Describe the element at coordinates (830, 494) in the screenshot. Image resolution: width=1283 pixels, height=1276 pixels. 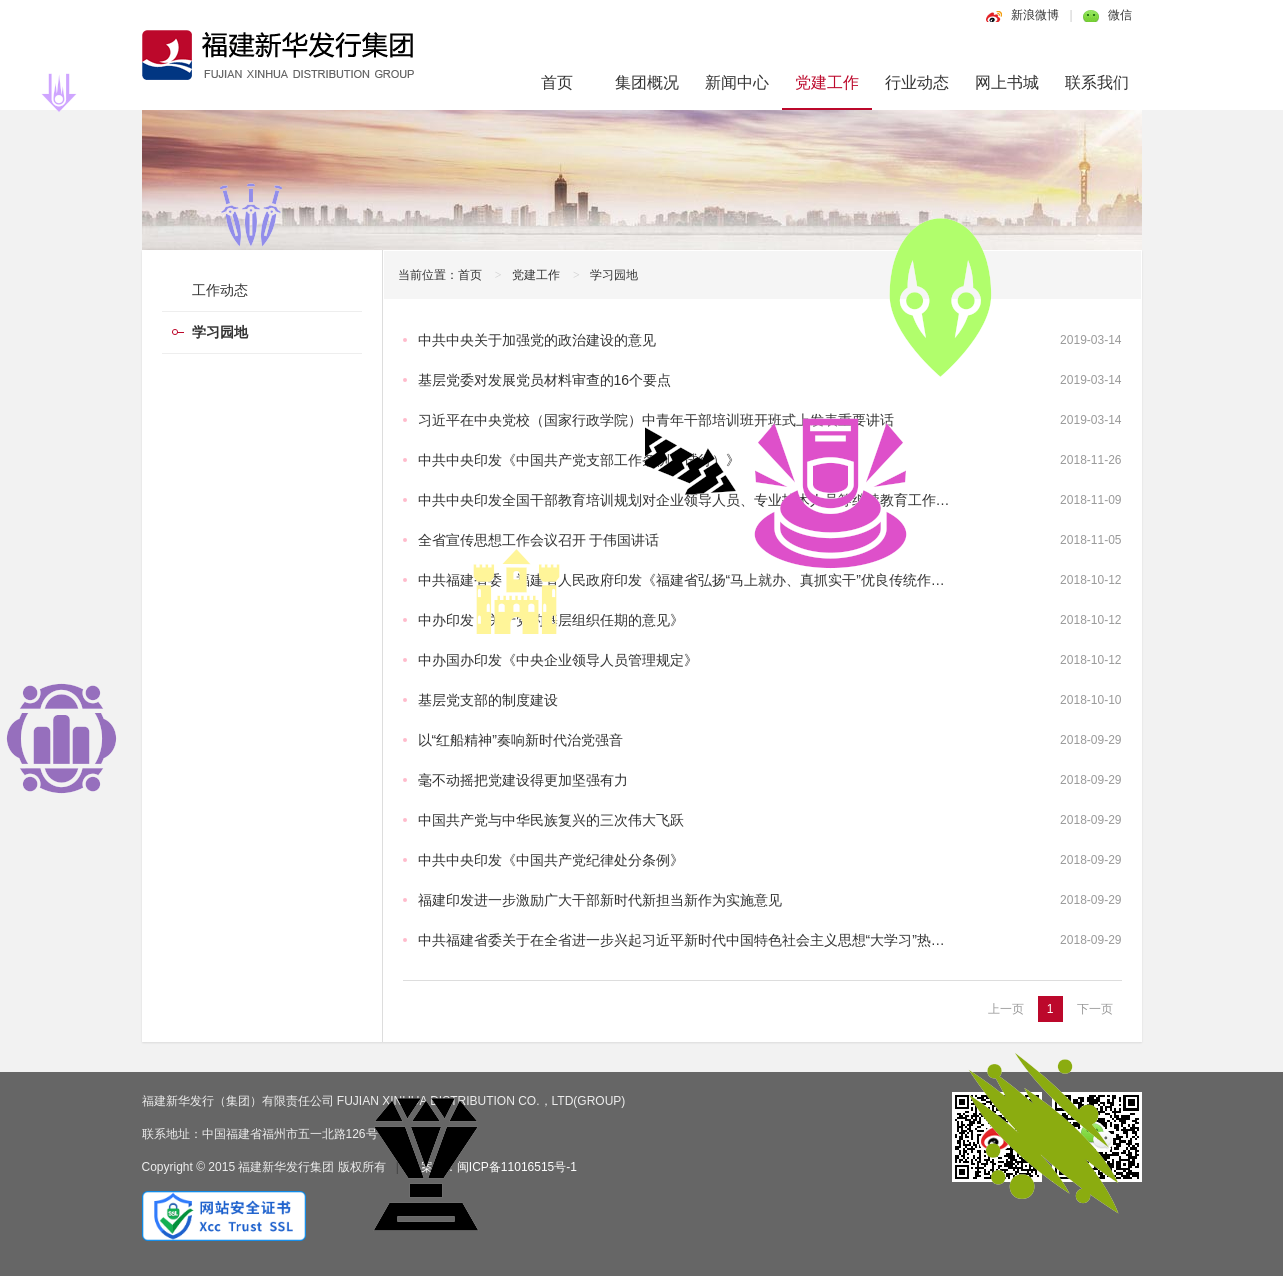
I see `tap to confirm or activate` at that location.